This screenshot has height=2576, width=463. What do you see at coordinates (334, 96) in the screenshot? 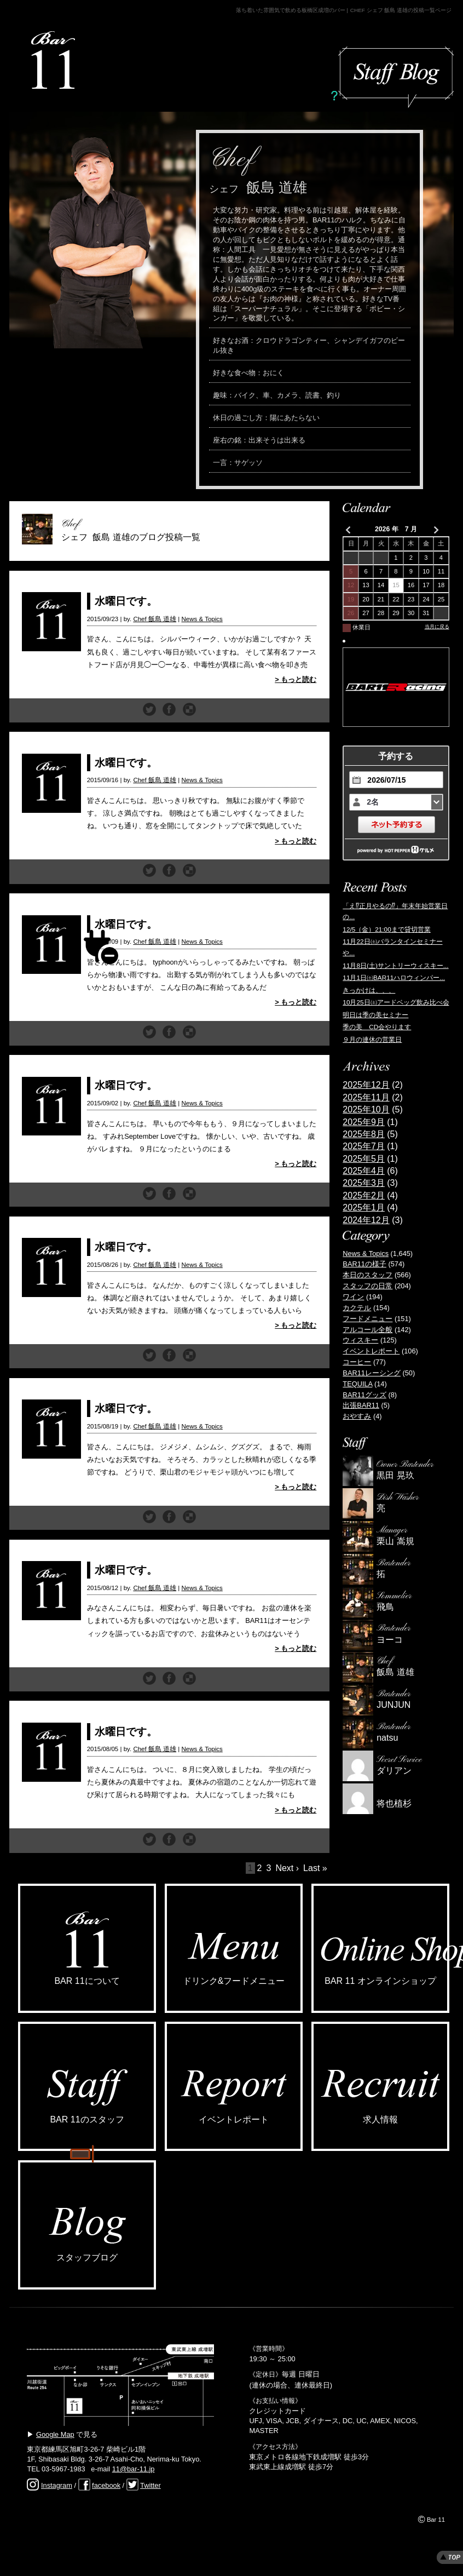
I see `access help or support resources` at bounding box center [334, 96].